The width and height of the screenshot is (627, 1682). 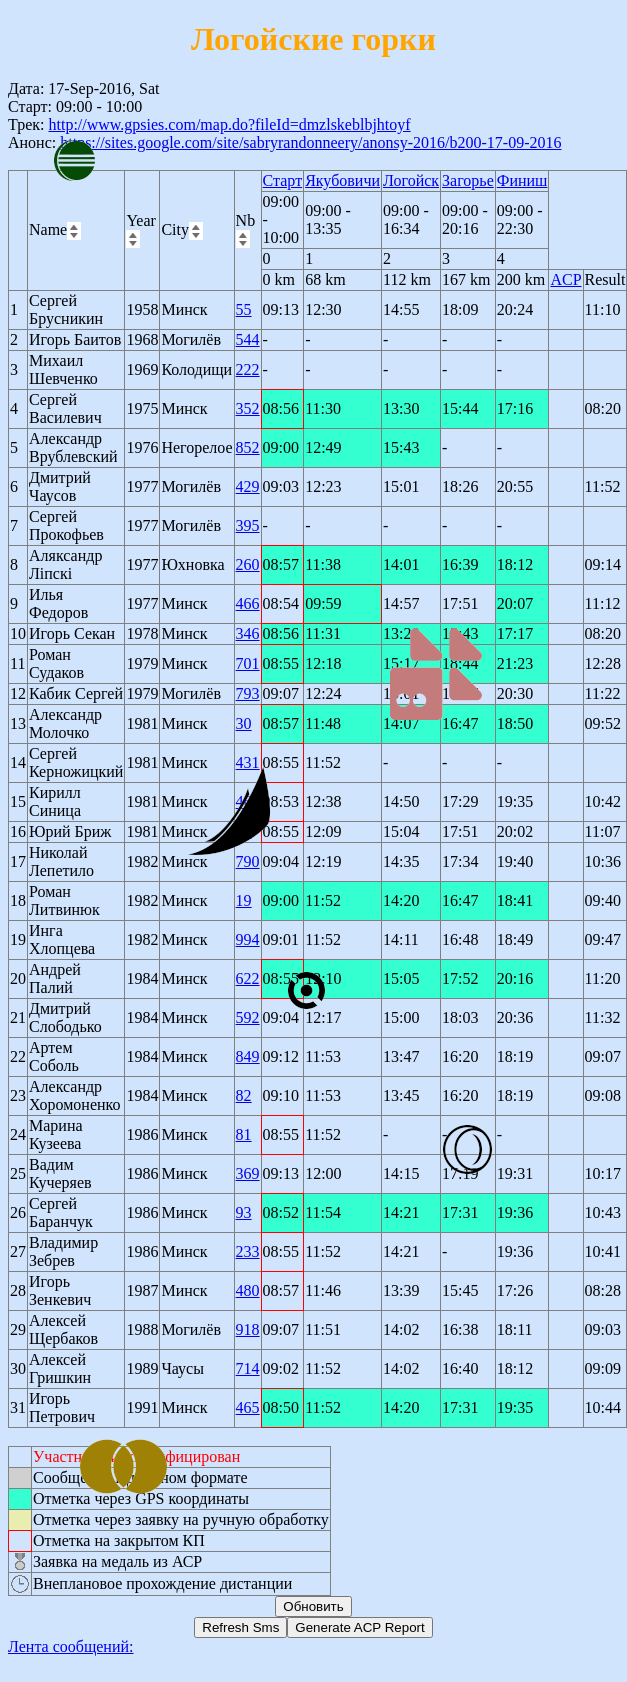 I want to click on open Opera GX browser, so click(x=467, y=1149).